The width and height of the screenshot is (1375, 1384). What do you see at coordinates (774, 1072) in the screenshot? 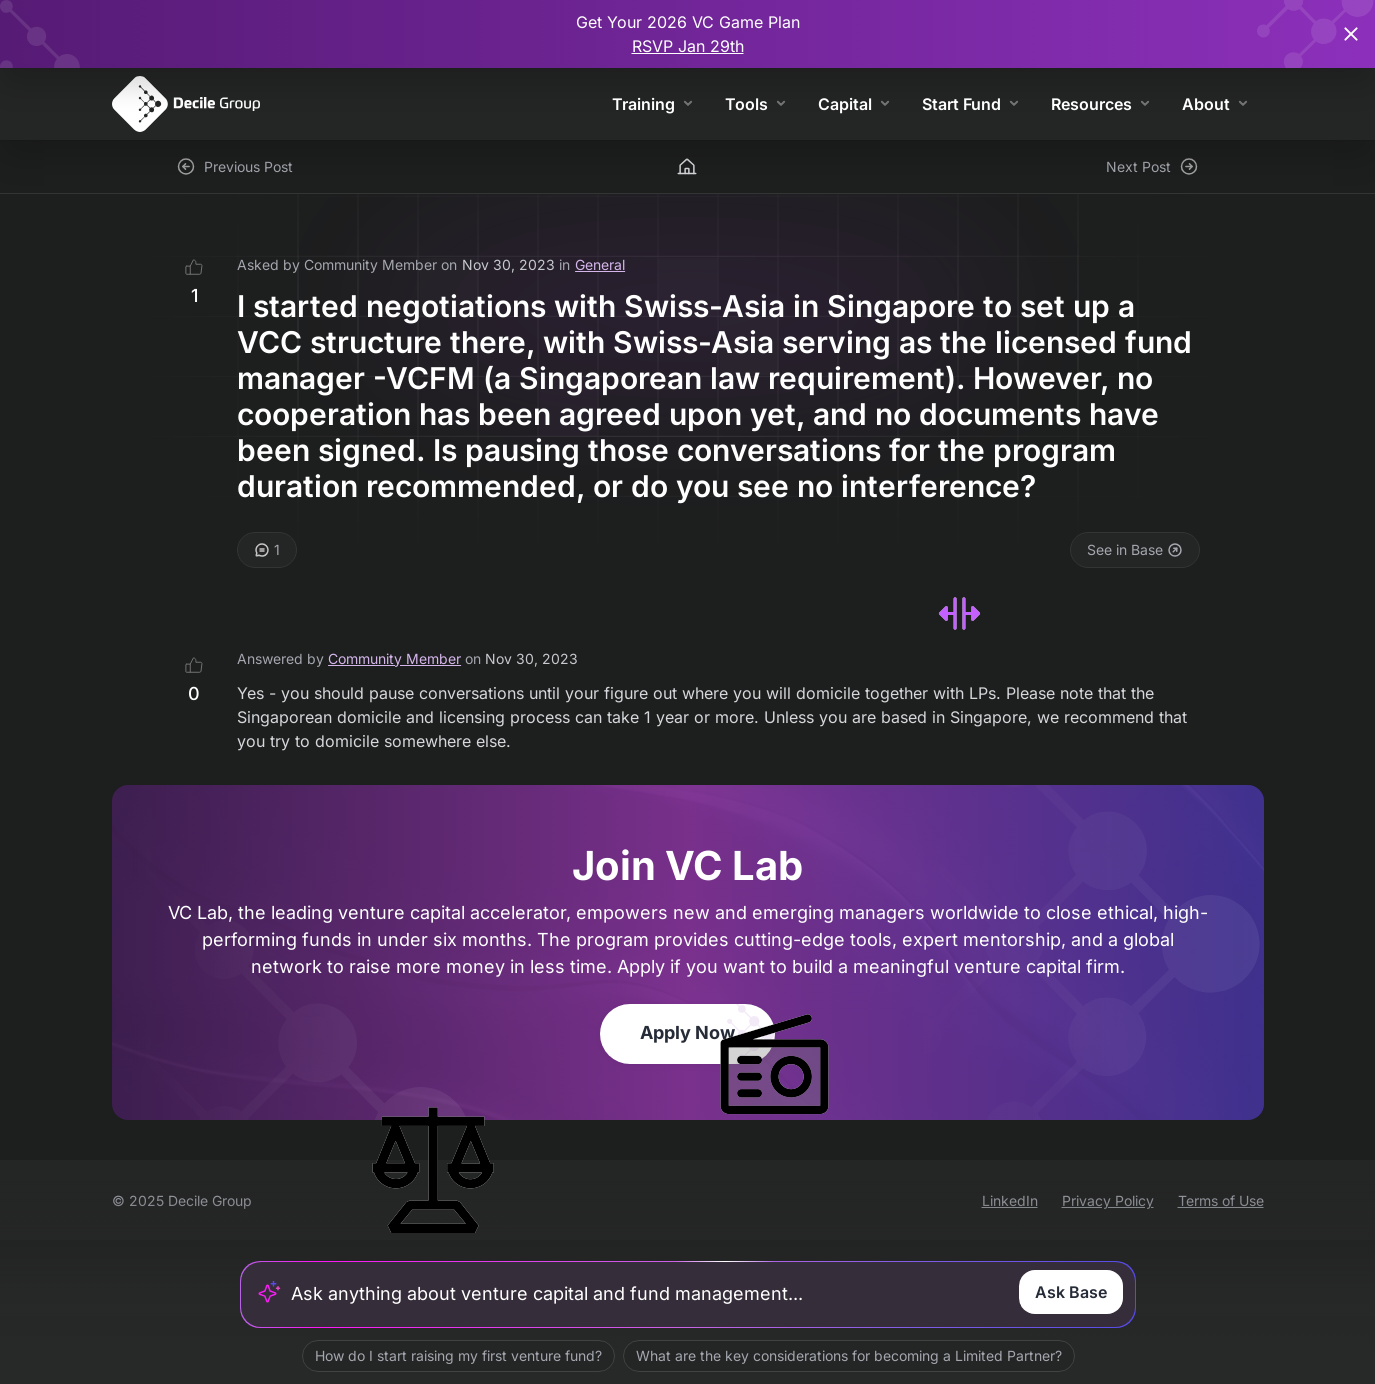
I see `open radio or audio streaming` at bounding box center [774, 1072].